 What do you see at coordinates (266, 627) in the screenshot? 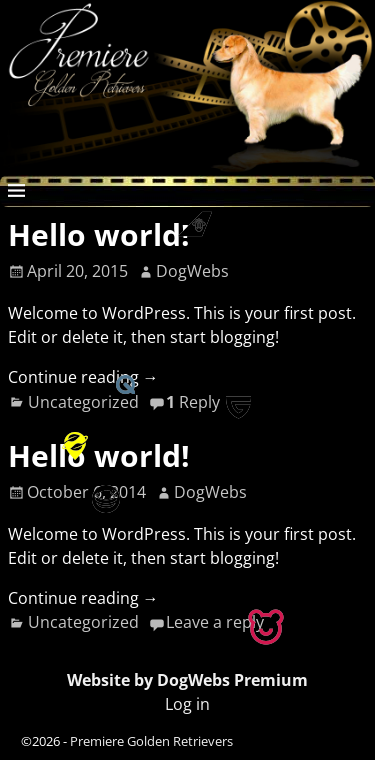
I see `select bear avatar or profile icon` at bounding box center [266, 627].